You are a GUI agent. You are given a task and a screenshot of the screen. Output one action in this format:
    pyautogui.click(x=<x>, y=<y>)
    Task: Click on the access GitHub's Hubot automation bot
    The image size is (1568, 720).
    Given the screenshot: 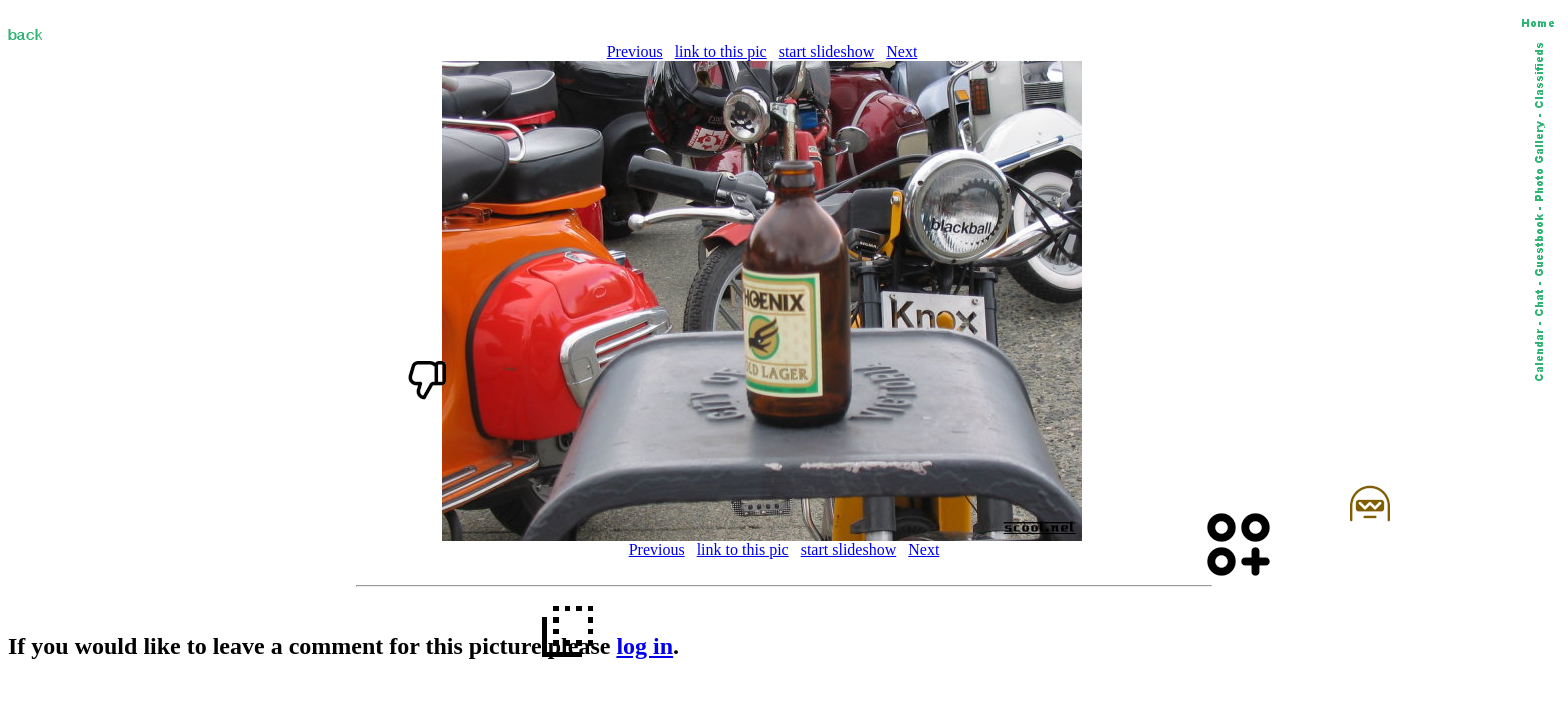 What is the action you would take?
    pyautogui.click(x=1370, y=504)
    